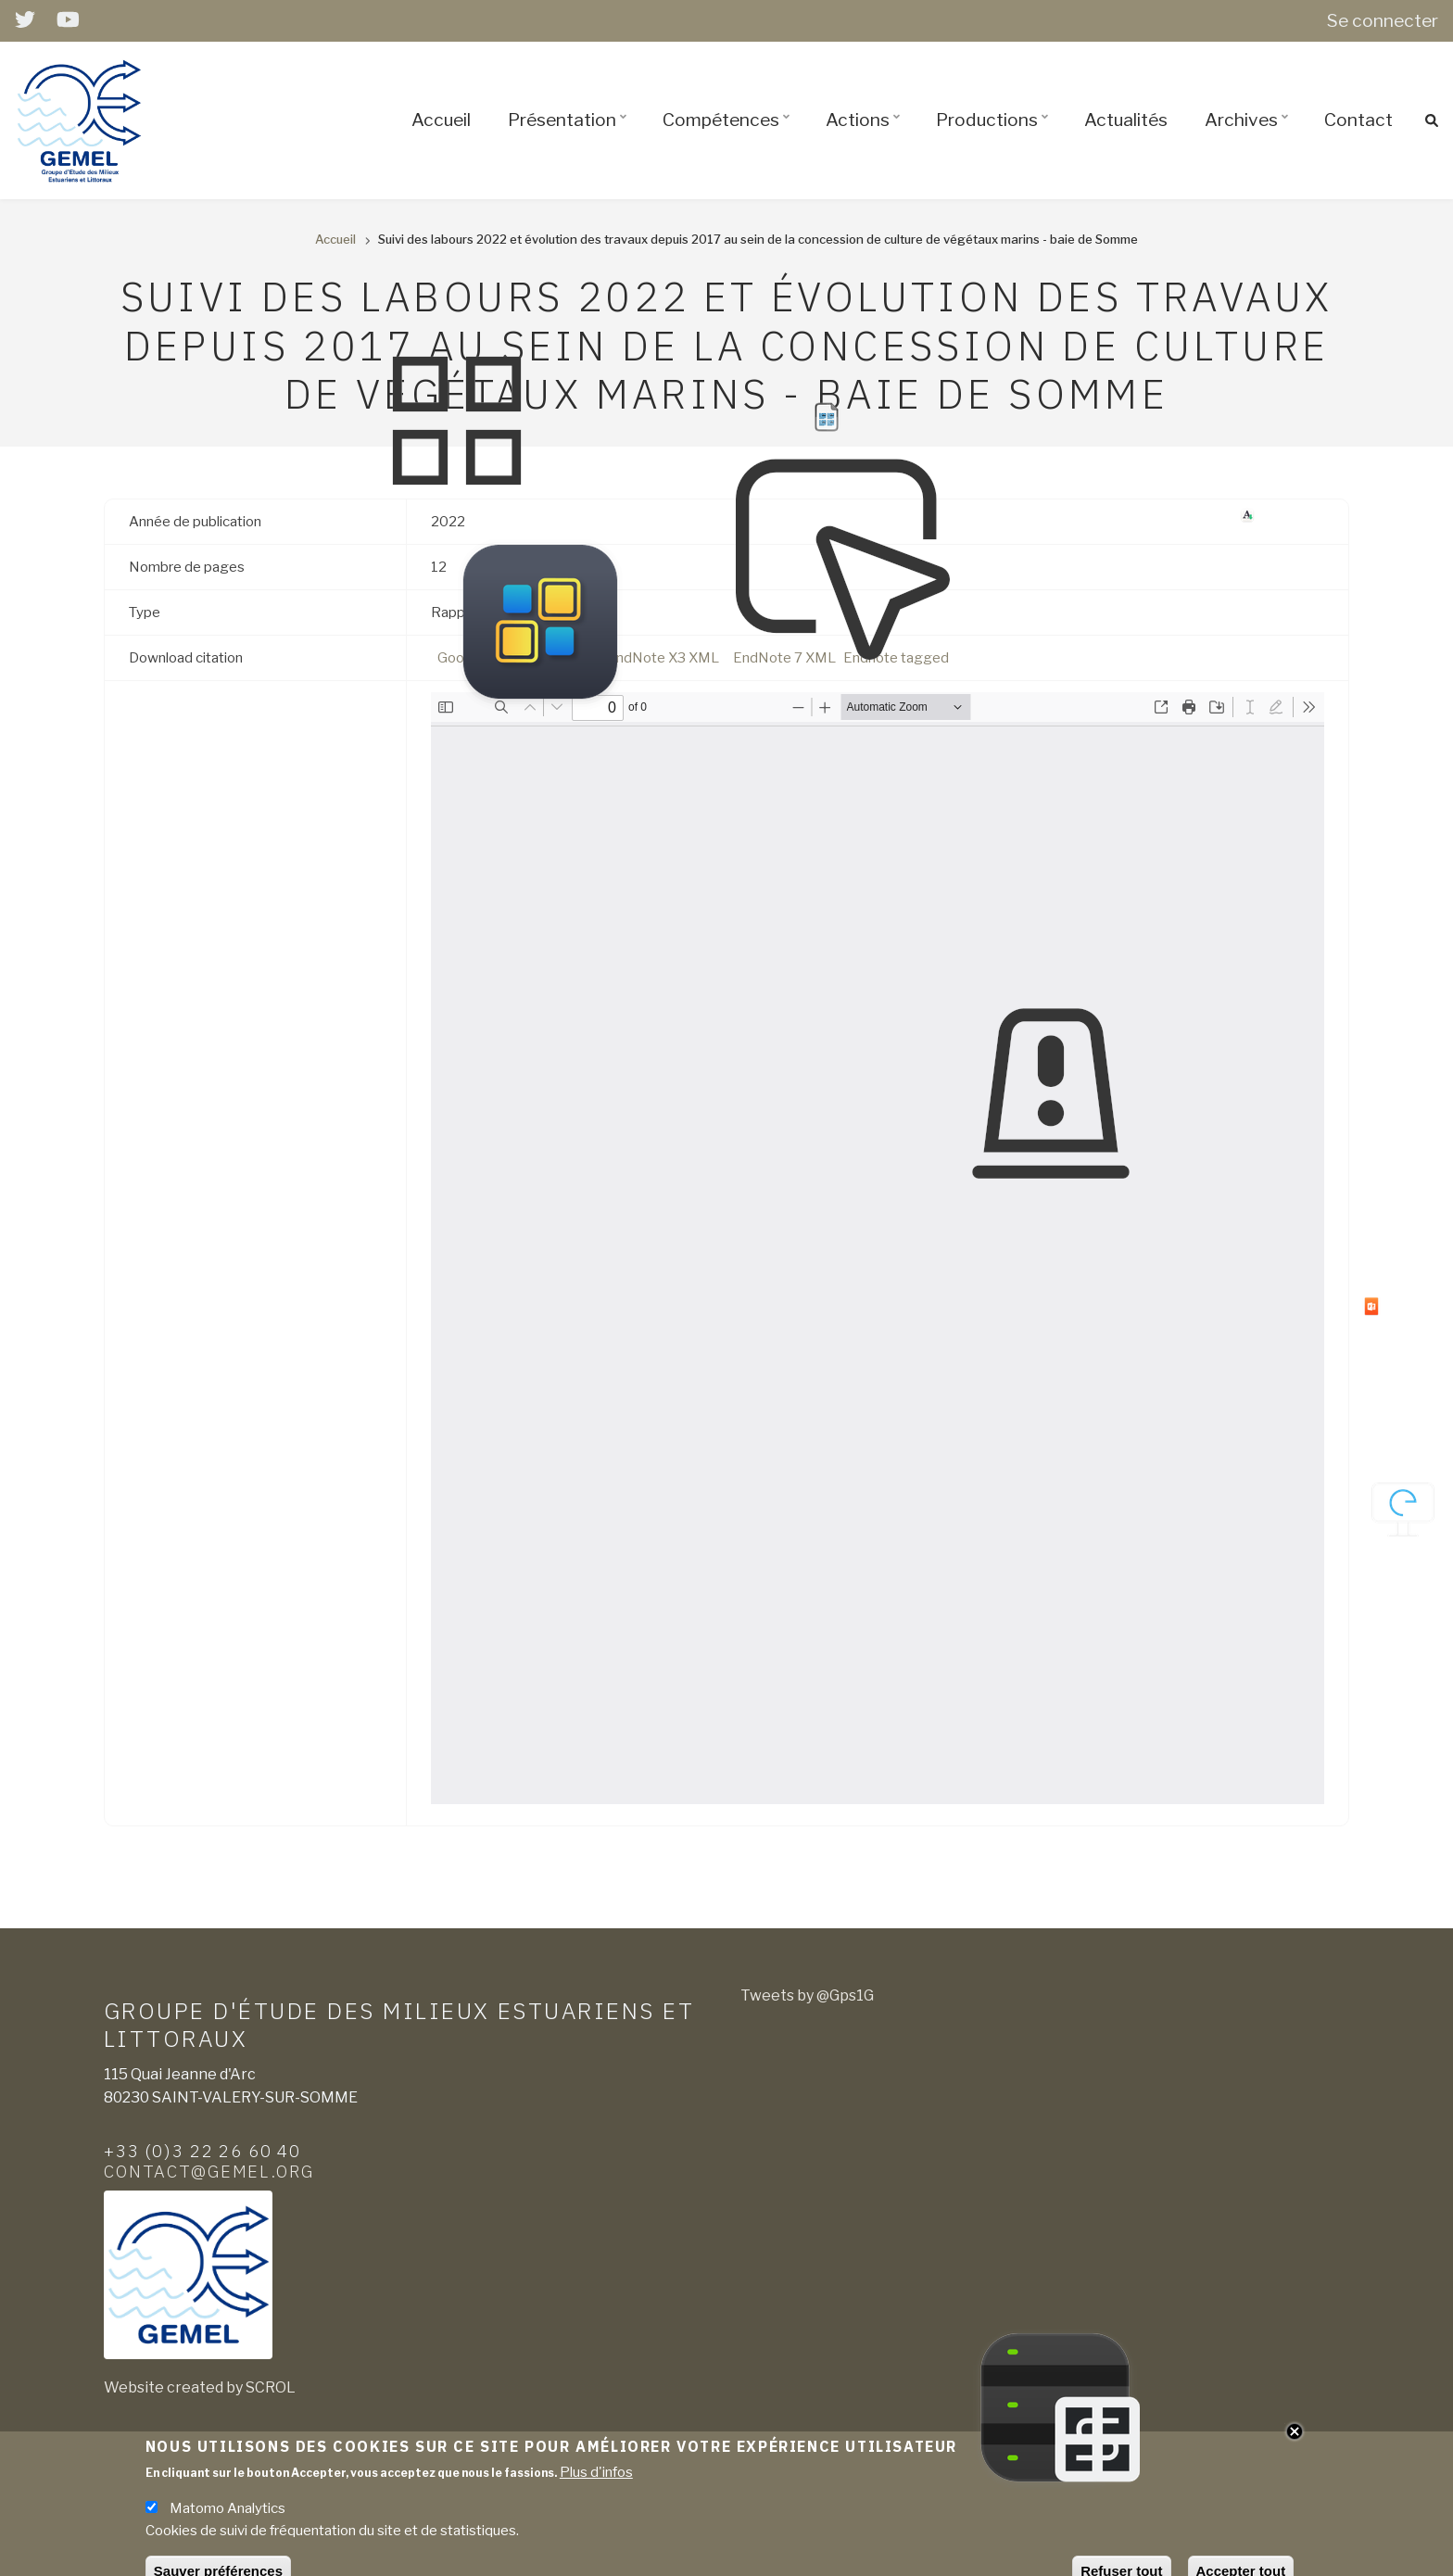 The height and width of the screenshot is (2576, 1453). What do you see at coordinates (1051, 1087) in the screenshot?
I see `indicates a system error or crash report` at bounding box center [1051, 1087].